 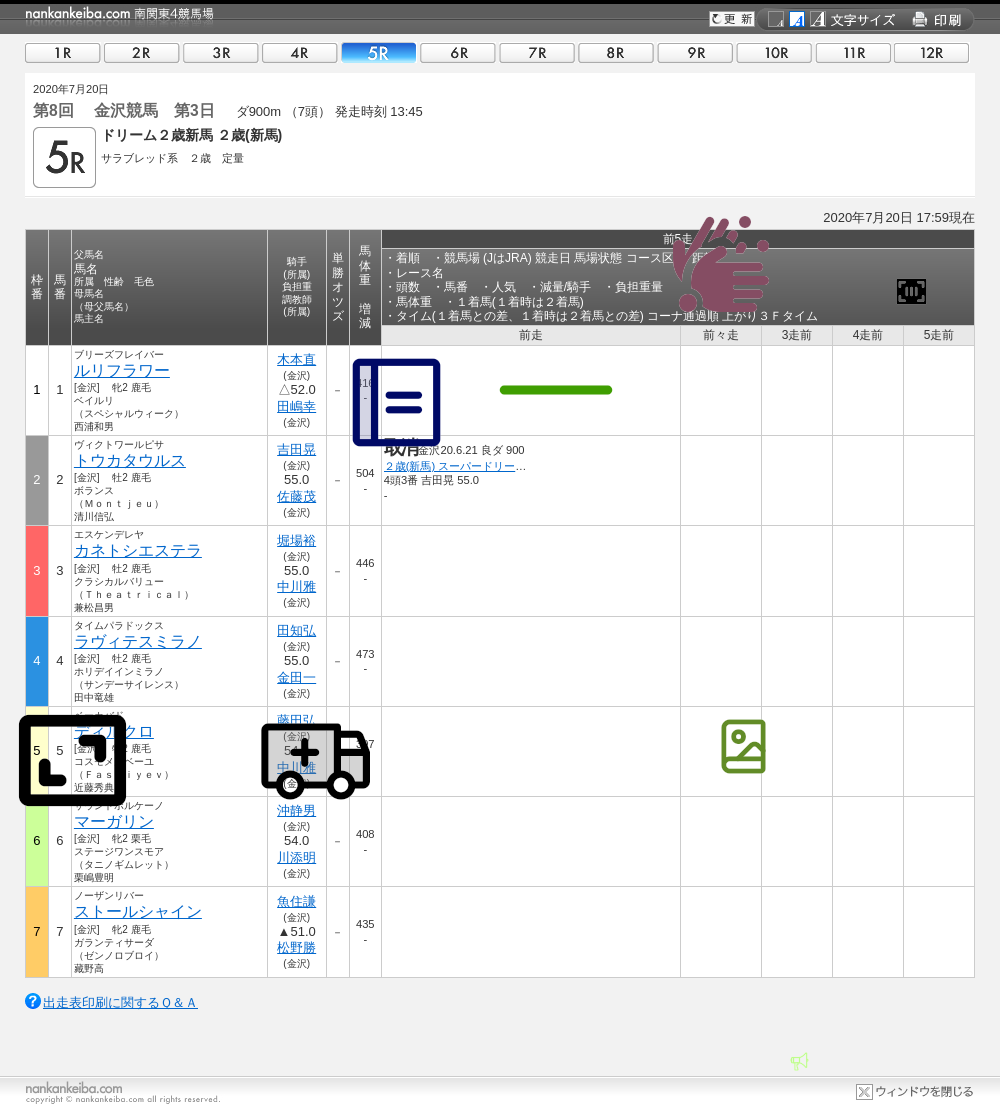 I want to click on scan a barcode, so click(x=911, y=291).